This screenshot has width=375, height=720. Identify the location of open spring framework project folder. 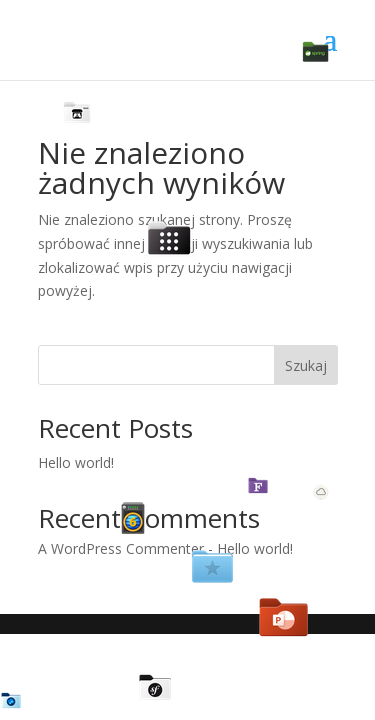
(315, 52).